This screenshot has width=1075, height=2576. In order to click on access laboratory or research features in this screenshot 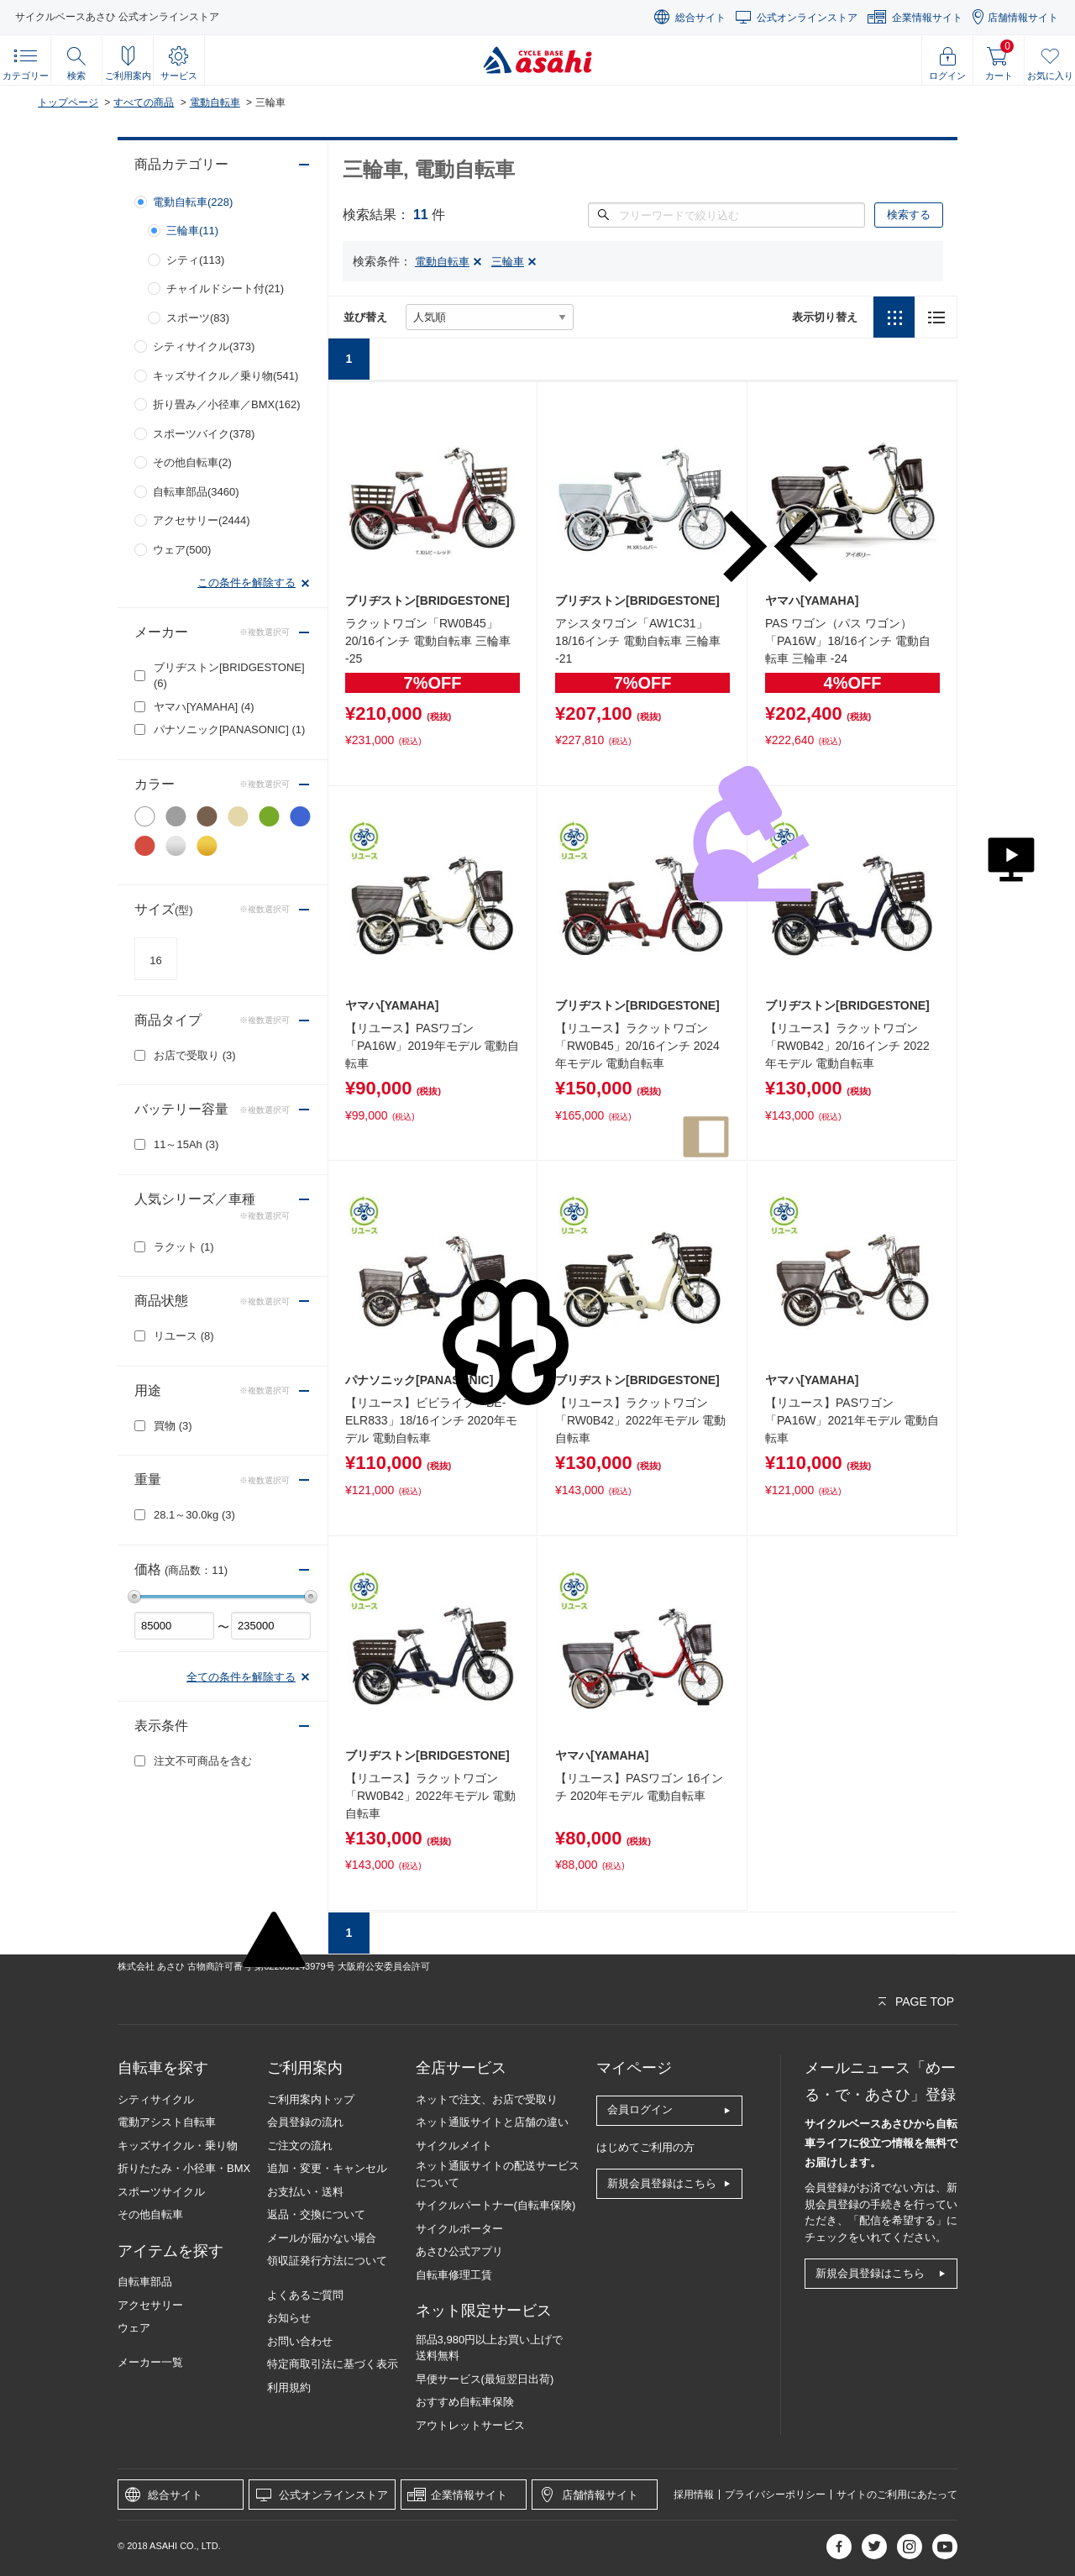, I will do `click(752, 836)`.